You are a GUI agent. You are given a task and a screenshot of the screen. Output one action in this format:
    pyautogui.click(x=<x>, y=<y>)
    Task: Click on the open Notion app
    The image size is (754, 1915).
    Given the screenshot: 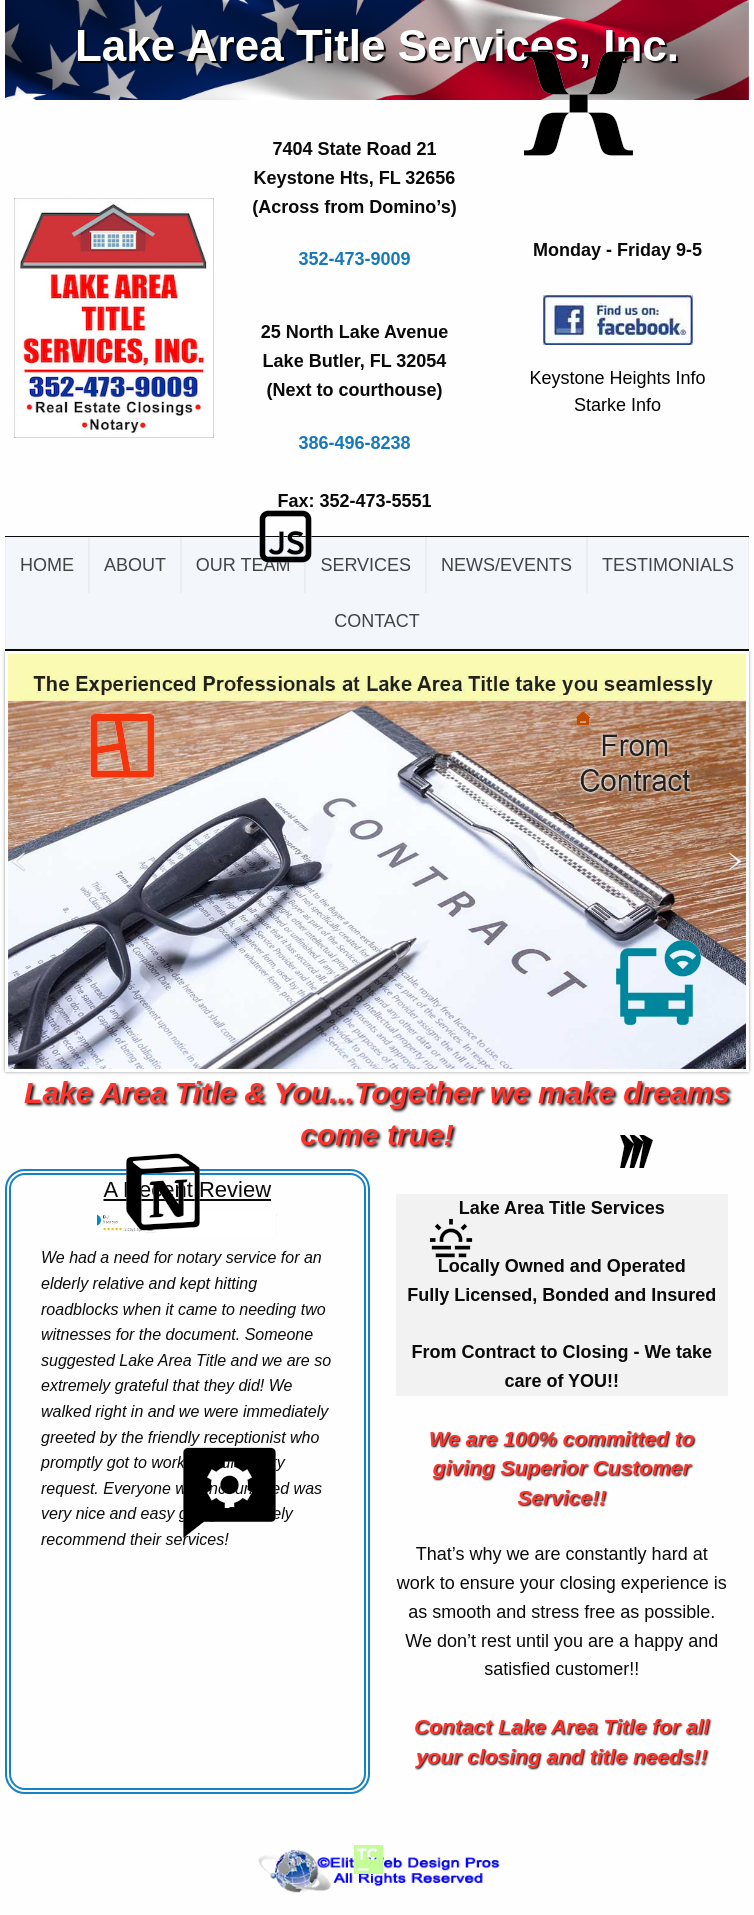 What is the action you would take?
    pyautogui.click(x=163, y=1192)
    